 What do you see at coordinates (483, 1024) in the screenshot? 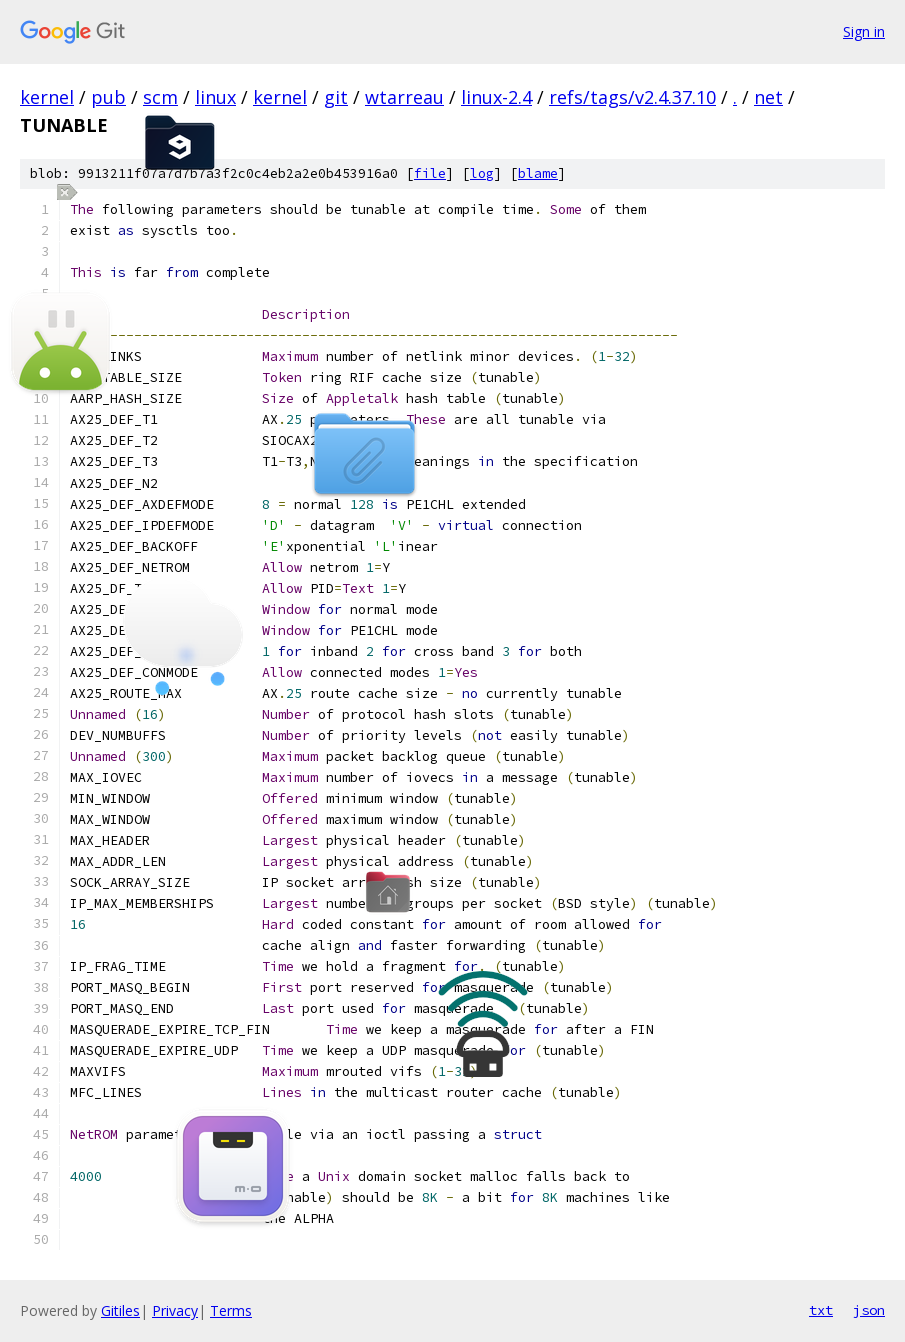
I see `indicates a wireless USB receiver is connected` at bounding box center [483, 1024].